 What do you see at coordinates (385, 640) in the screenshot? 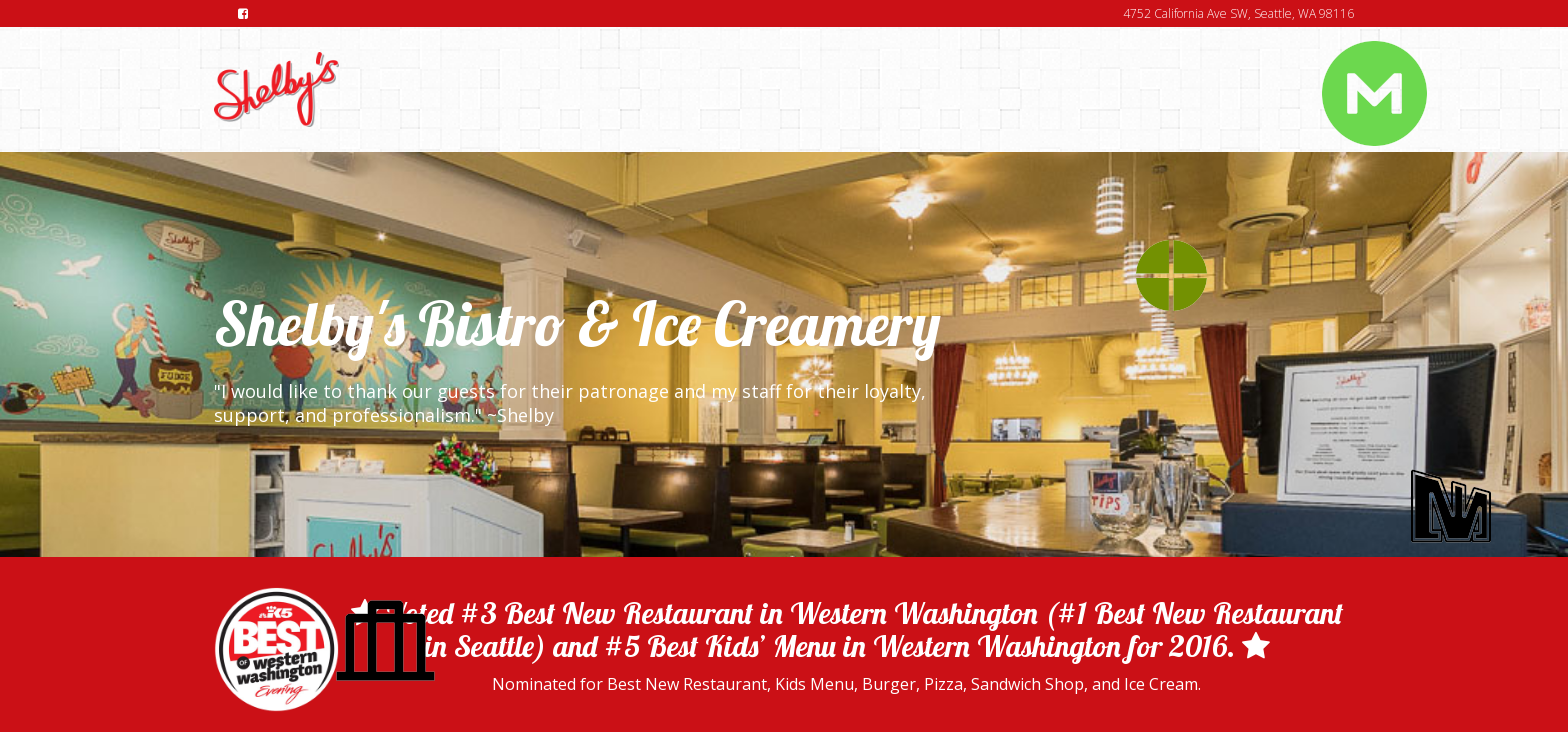
I see `luggage deposit or storage location` at bounding box center [385, 640].